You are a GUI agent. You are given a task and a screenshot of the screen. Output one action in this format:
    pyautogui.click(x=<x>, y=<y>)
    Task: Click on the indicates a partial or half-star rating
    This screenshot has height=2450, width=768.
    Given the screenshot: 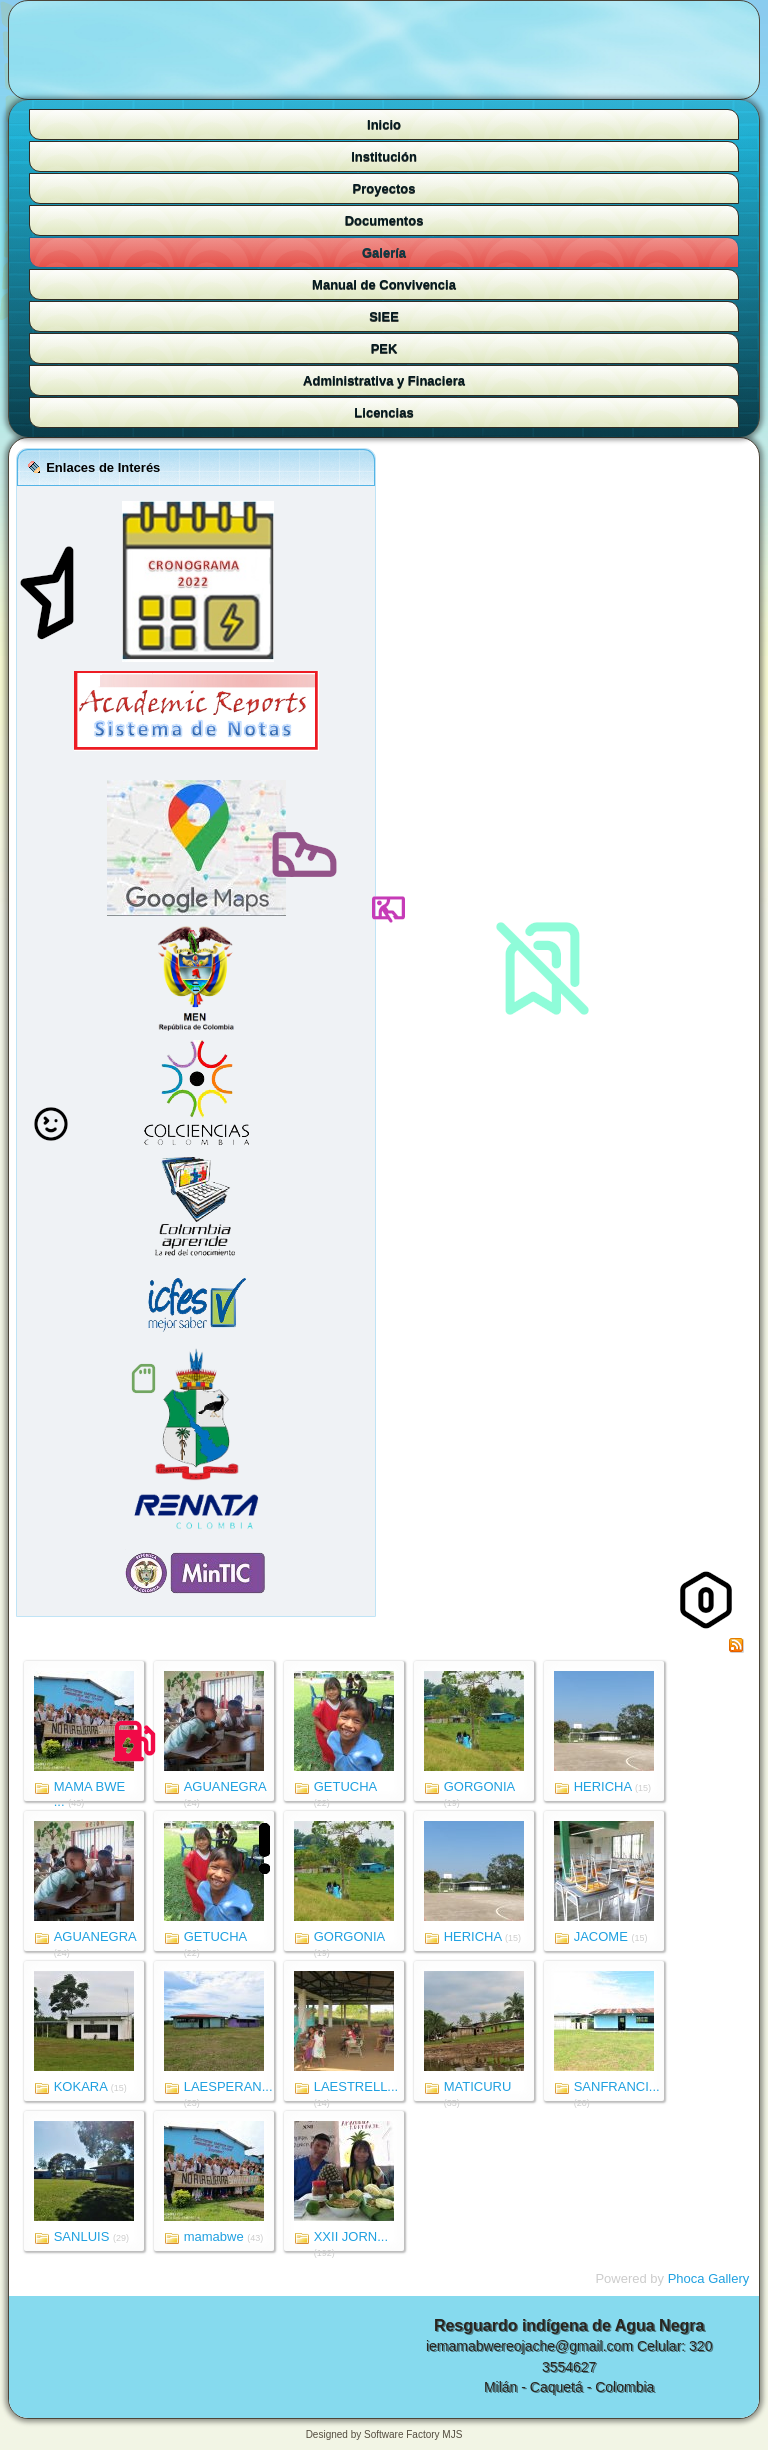 What is the action you would take?
    pyautogui.click(x=69, y=595)
    